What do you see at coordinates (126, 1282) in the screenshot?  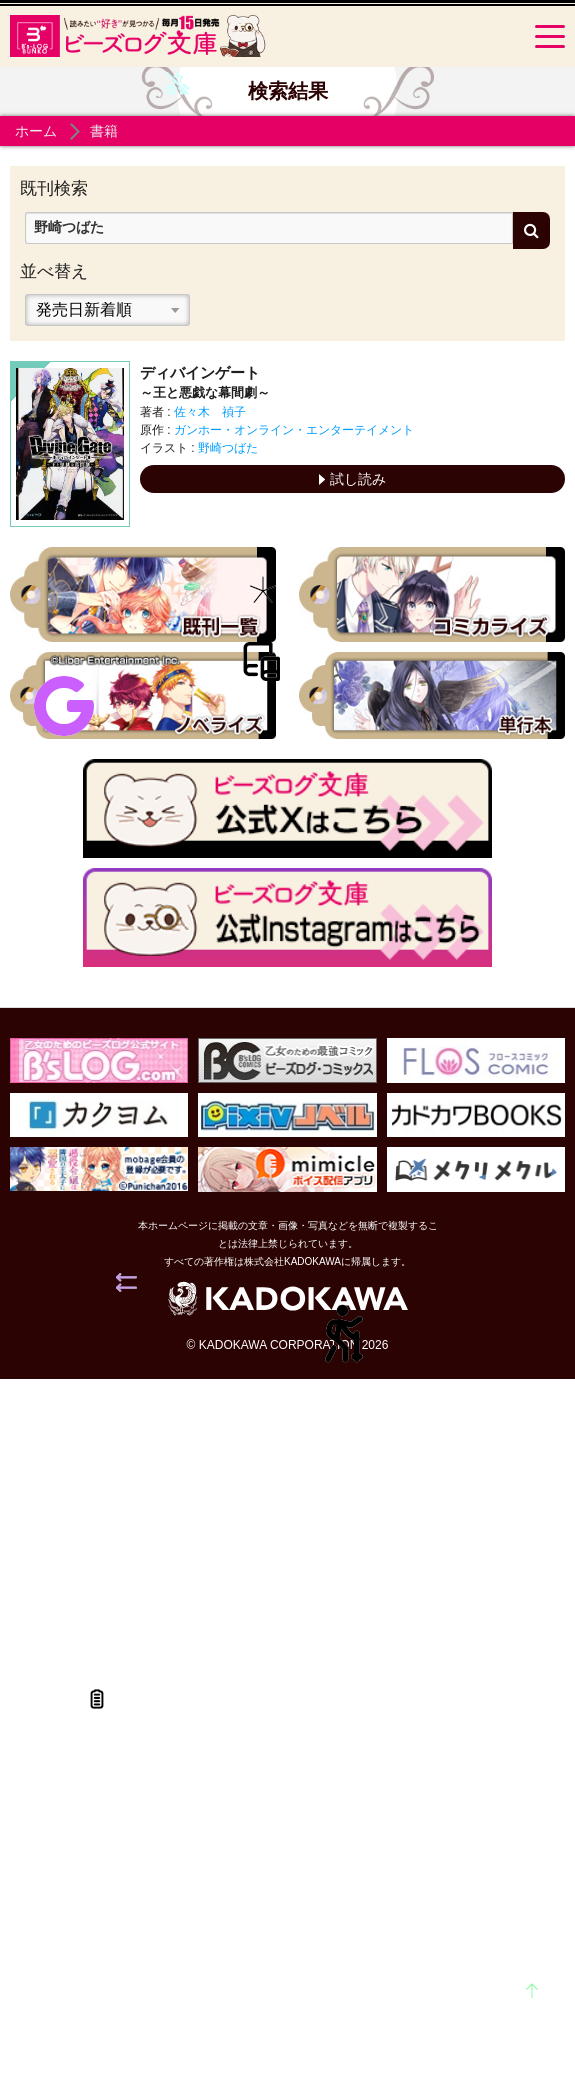 I see `move items to the left` at bounding box center [126, 1282].